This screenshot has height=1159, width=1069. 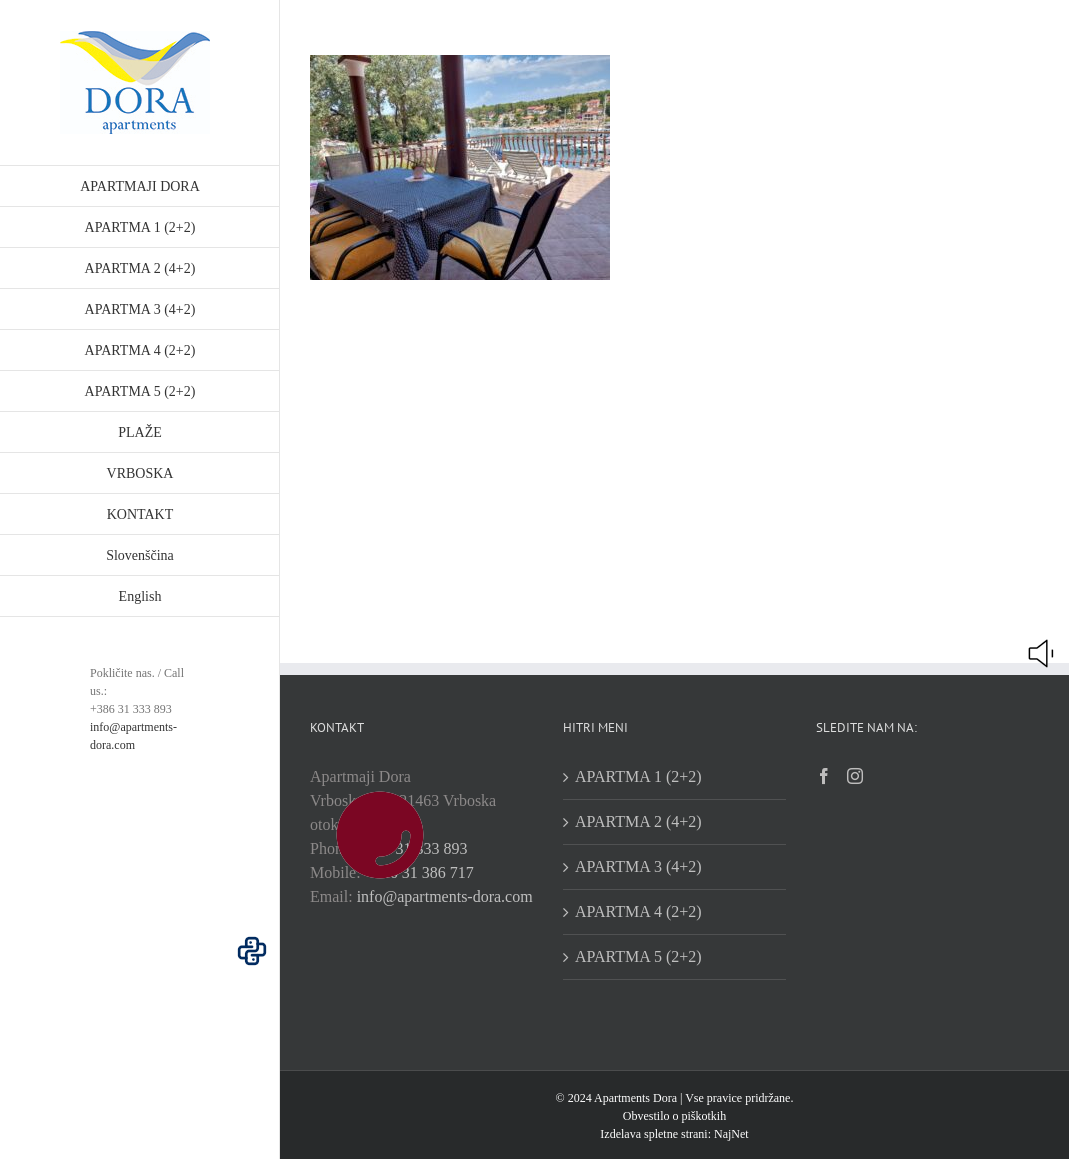 I want to click on indicates python programming language, so click(x=252, y=951).